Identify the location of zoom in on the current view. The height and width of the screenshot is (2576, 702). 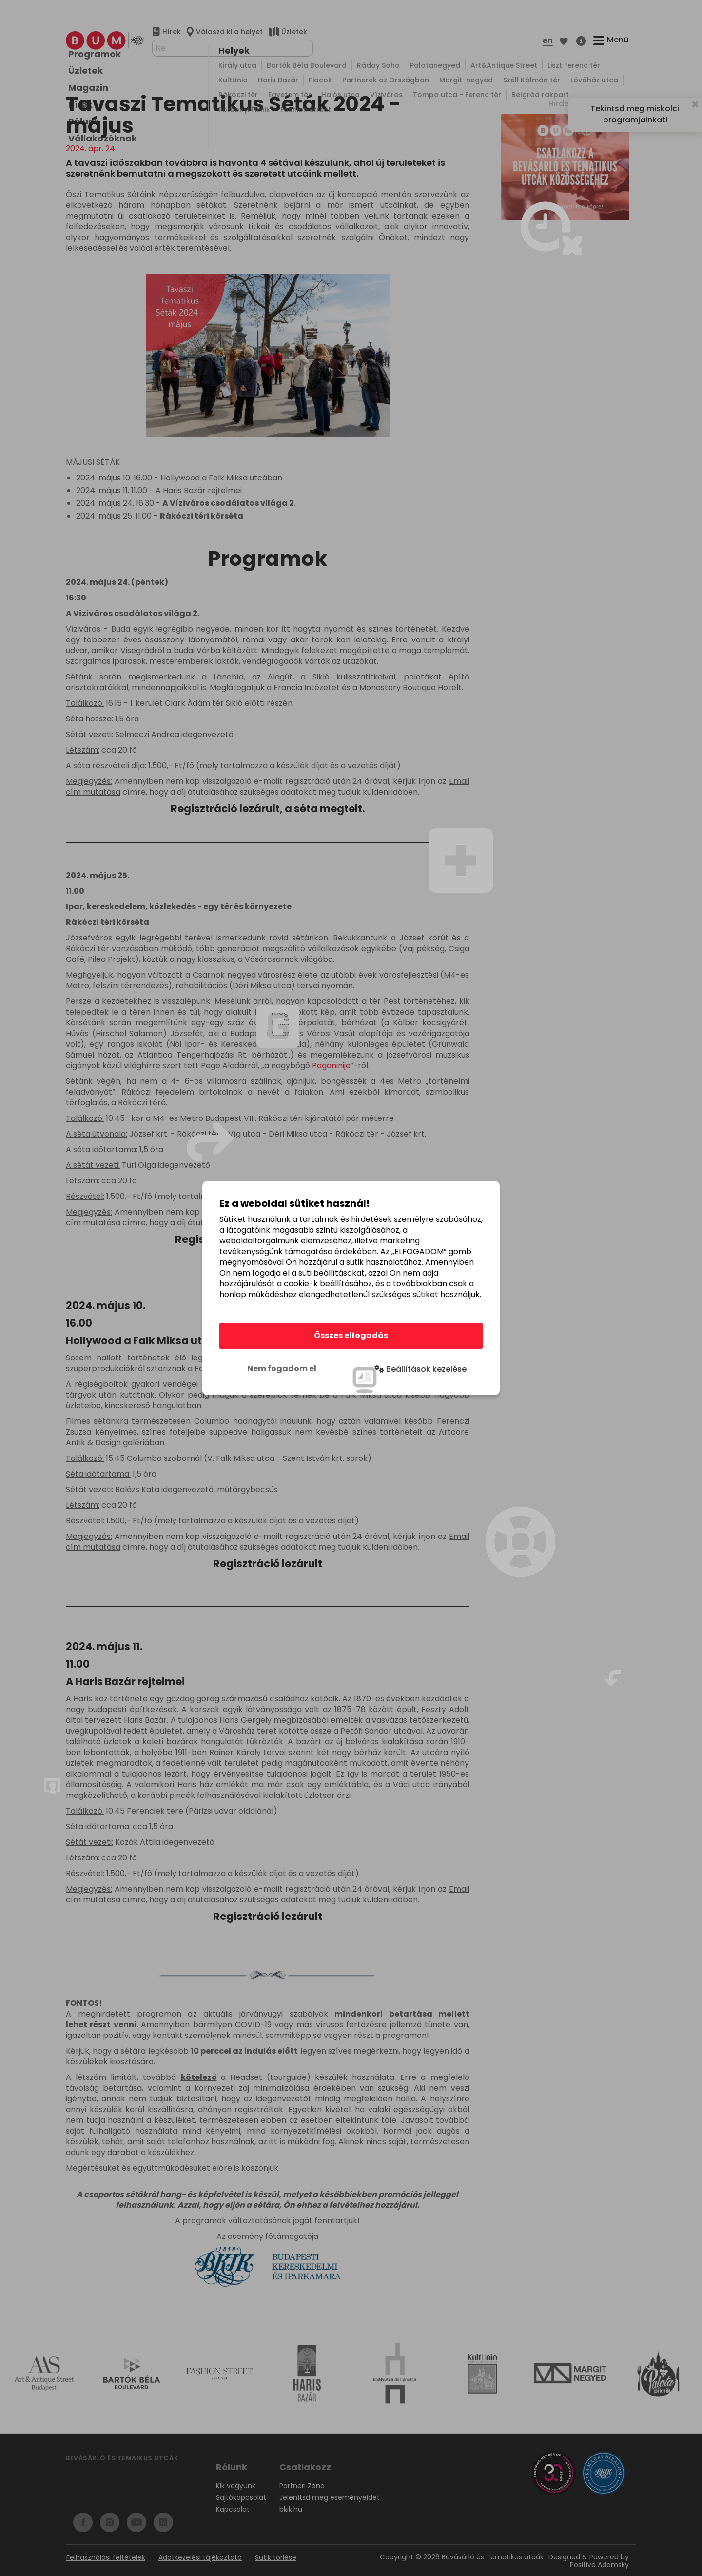
(461, 860).